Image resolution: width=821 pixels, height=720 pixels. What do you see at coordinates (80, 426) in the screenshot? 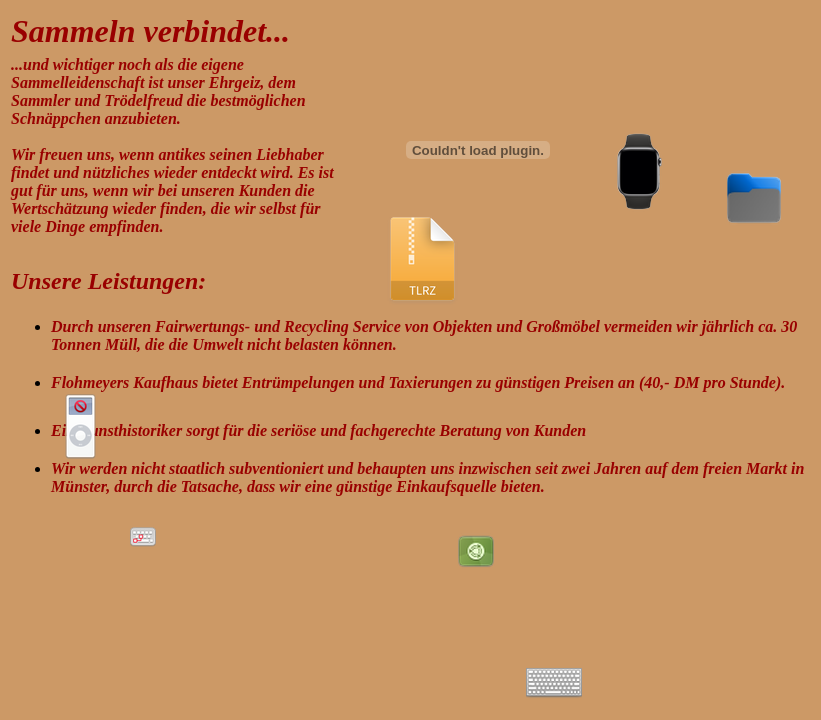
I see `iPod nano device (white) with sync or connection error` at bounding box center [80, 426].